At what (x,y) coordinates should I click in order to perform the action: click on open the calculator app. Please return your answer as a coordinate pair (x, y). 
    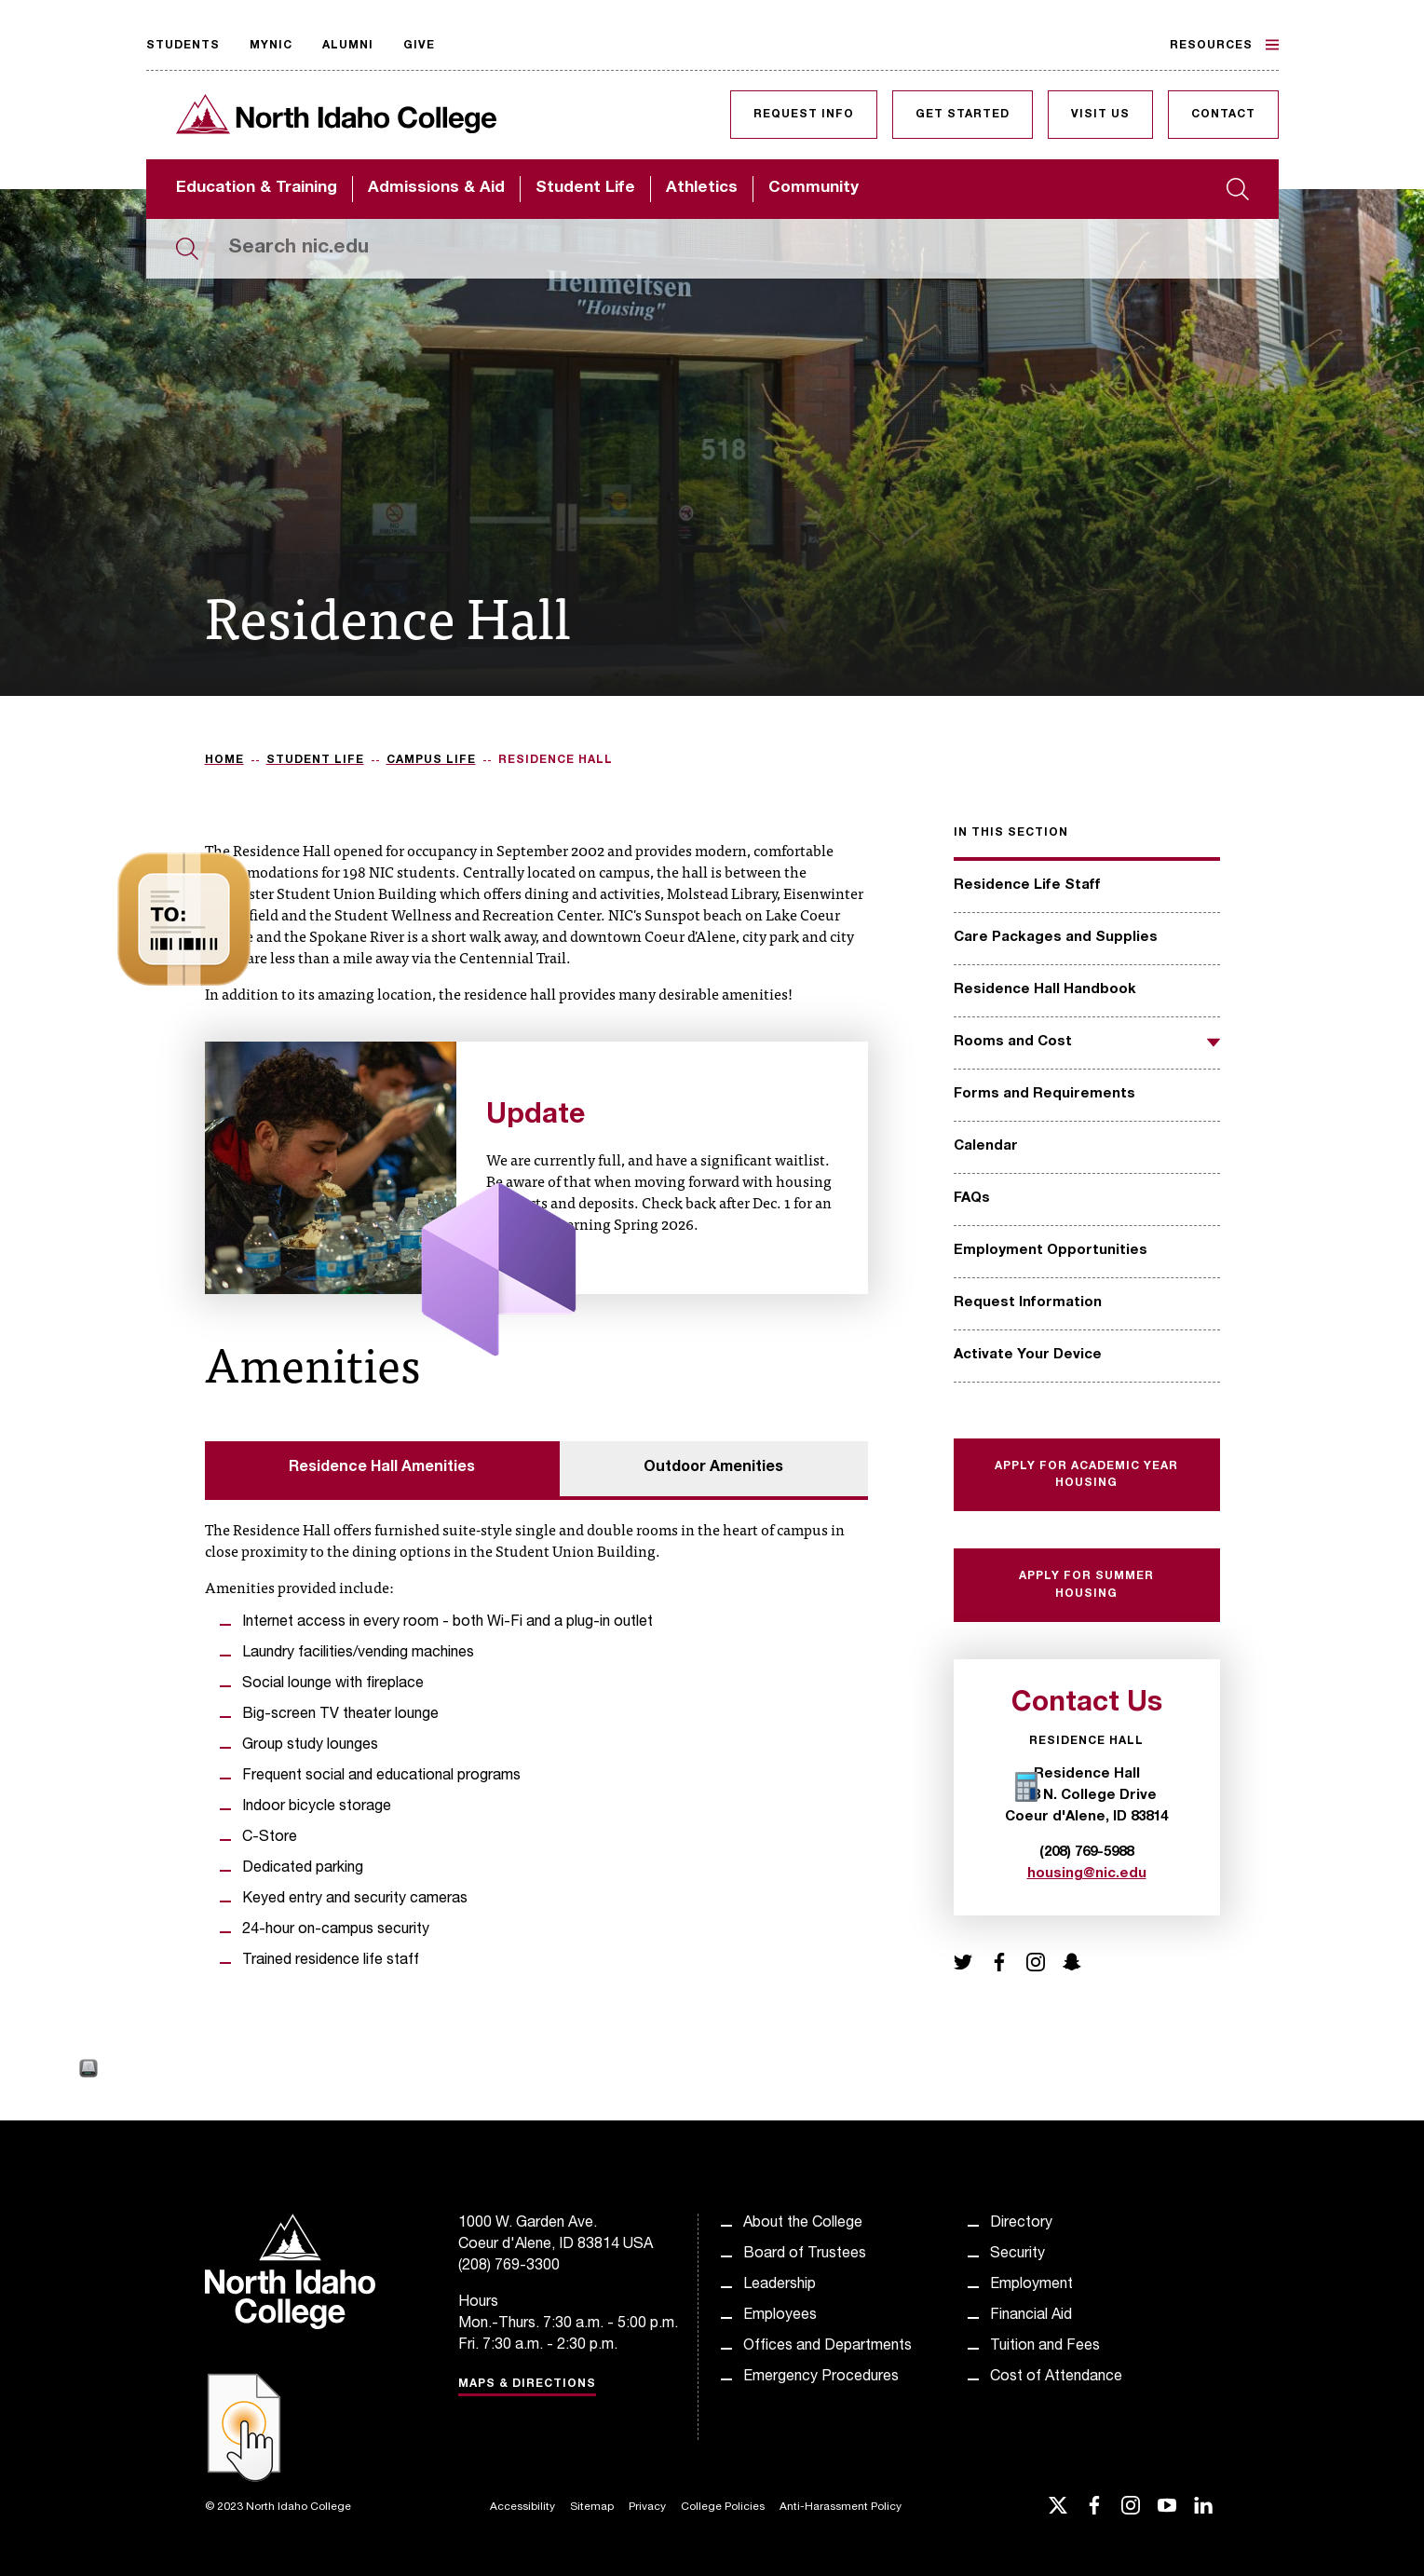
    Looking at the image, I should click on (1026, 1787).